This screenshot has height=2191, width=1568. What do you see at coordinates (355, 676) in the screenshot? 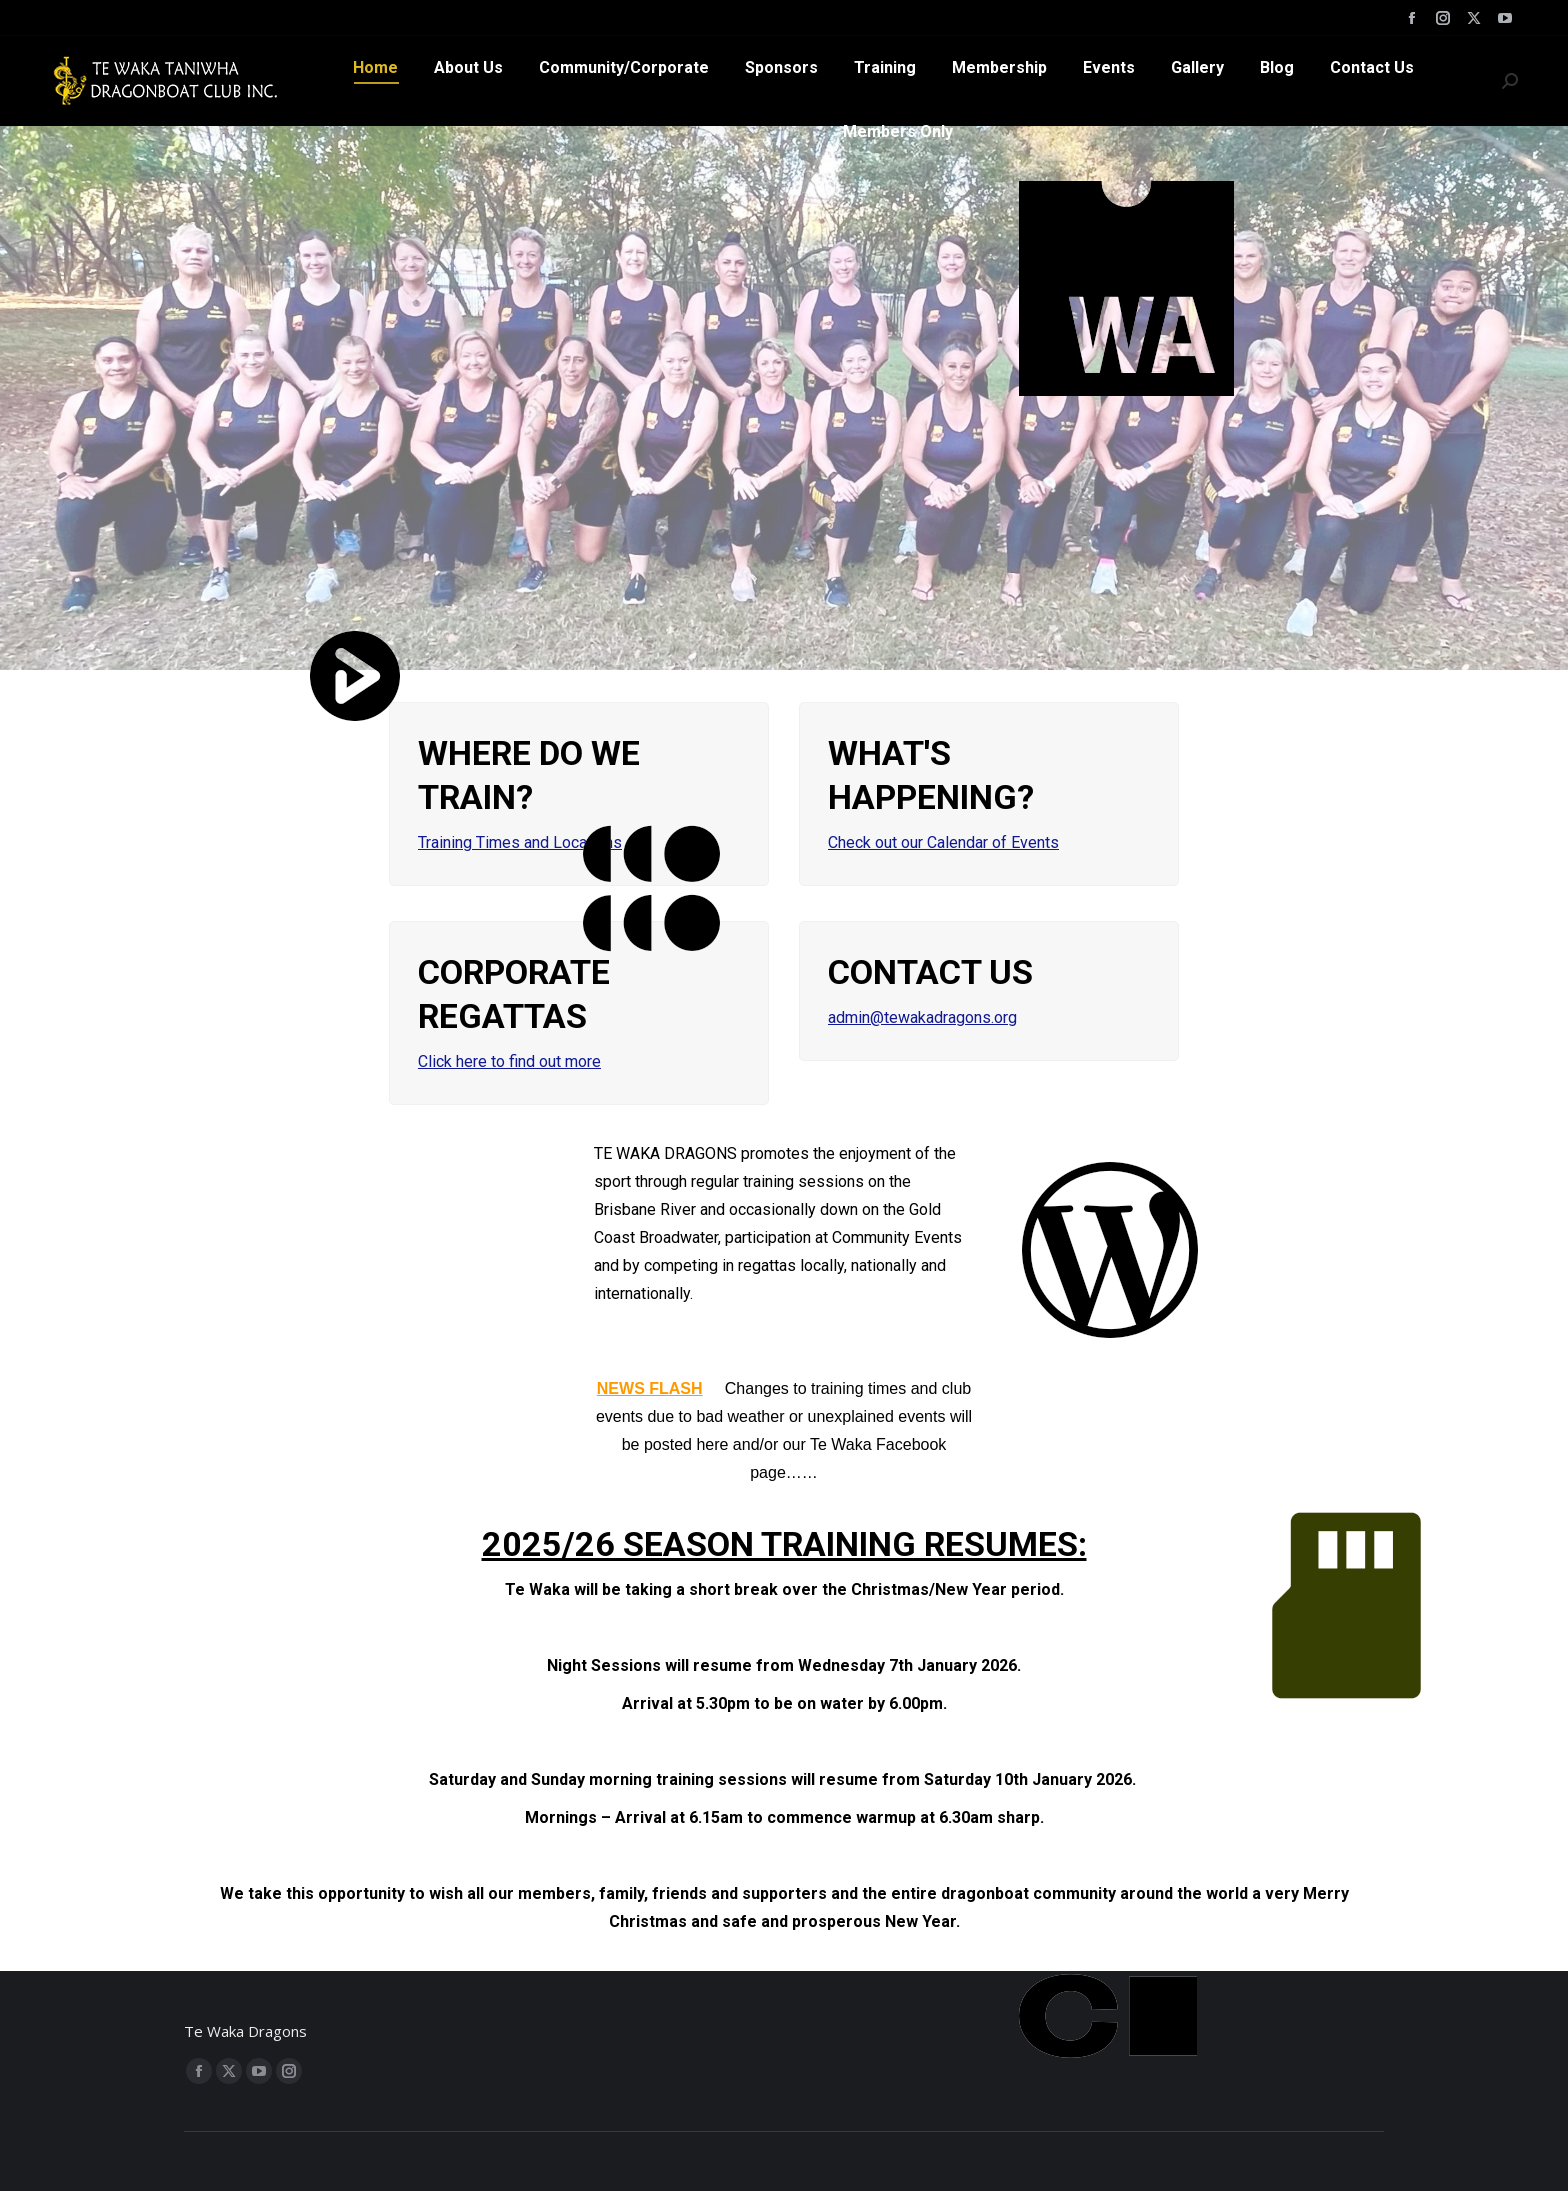
I see `open GoCD continuous delivery dashboard` at bounding box center [355, 676].